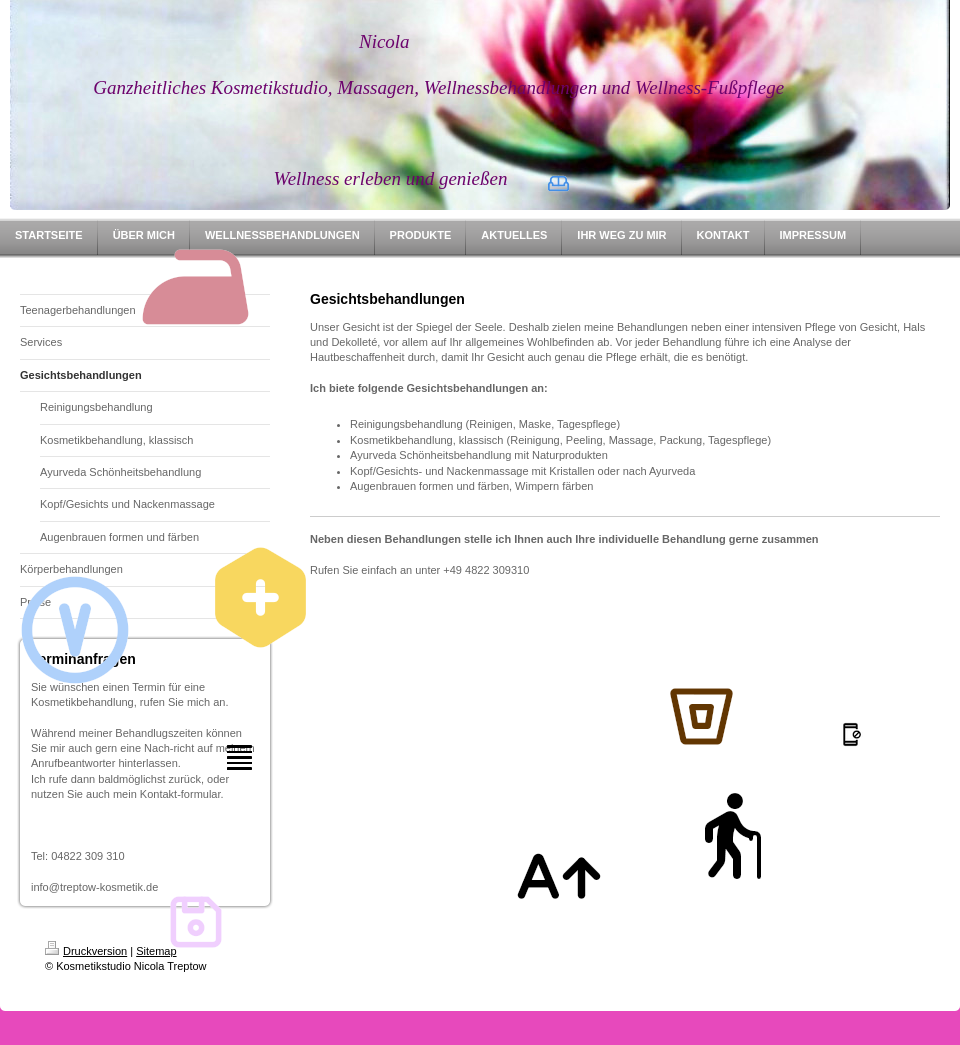  Describe the element at coordinates (75, 630) in the screenshot. I see `indicates a verified status or account` at that location.